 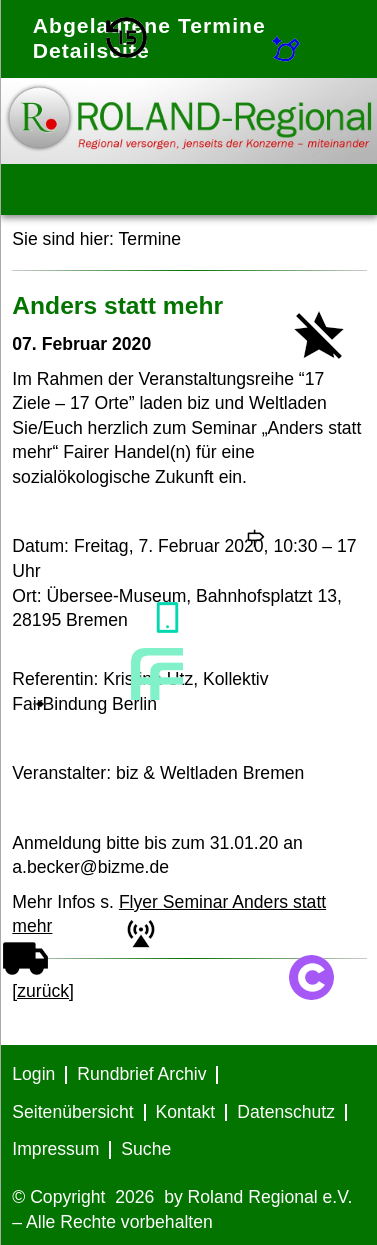 I want to click on access wireless network or broadcasting settings, so click(x=141, y=933).